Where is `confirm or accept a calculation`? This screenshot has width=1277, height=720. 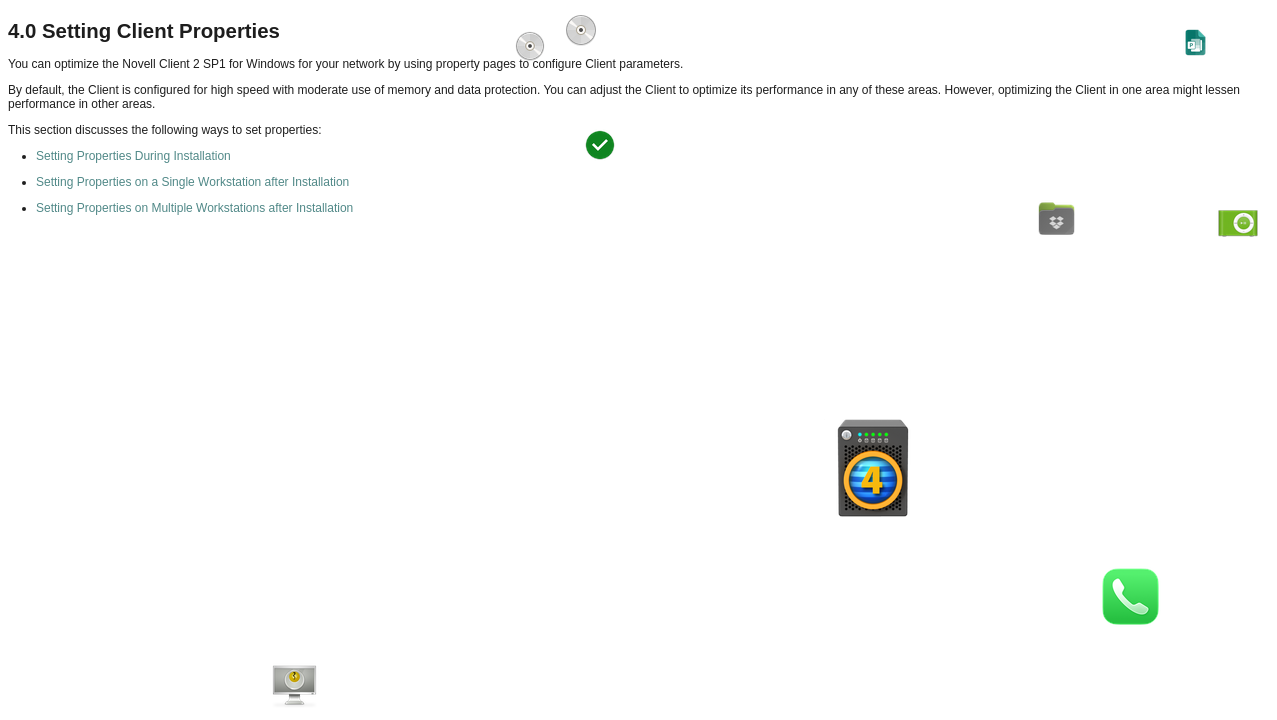 confirm or accept a calculation is located at coordinates (600, 145).